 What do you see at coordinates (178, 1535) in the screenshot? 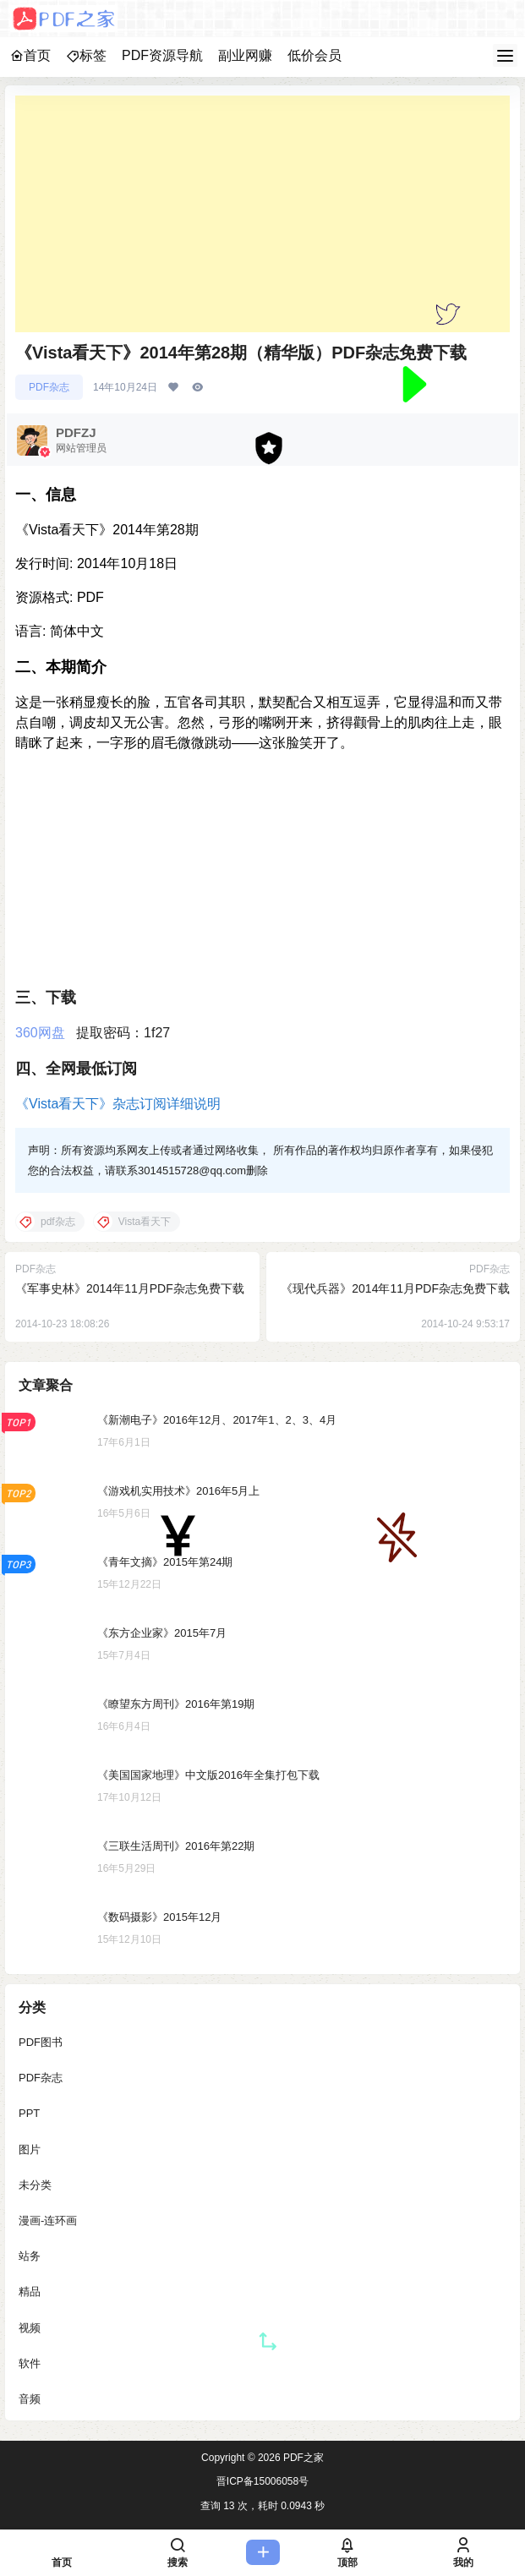
I see `indicates Japanese yen currency` at bounding box center [178, 1535].